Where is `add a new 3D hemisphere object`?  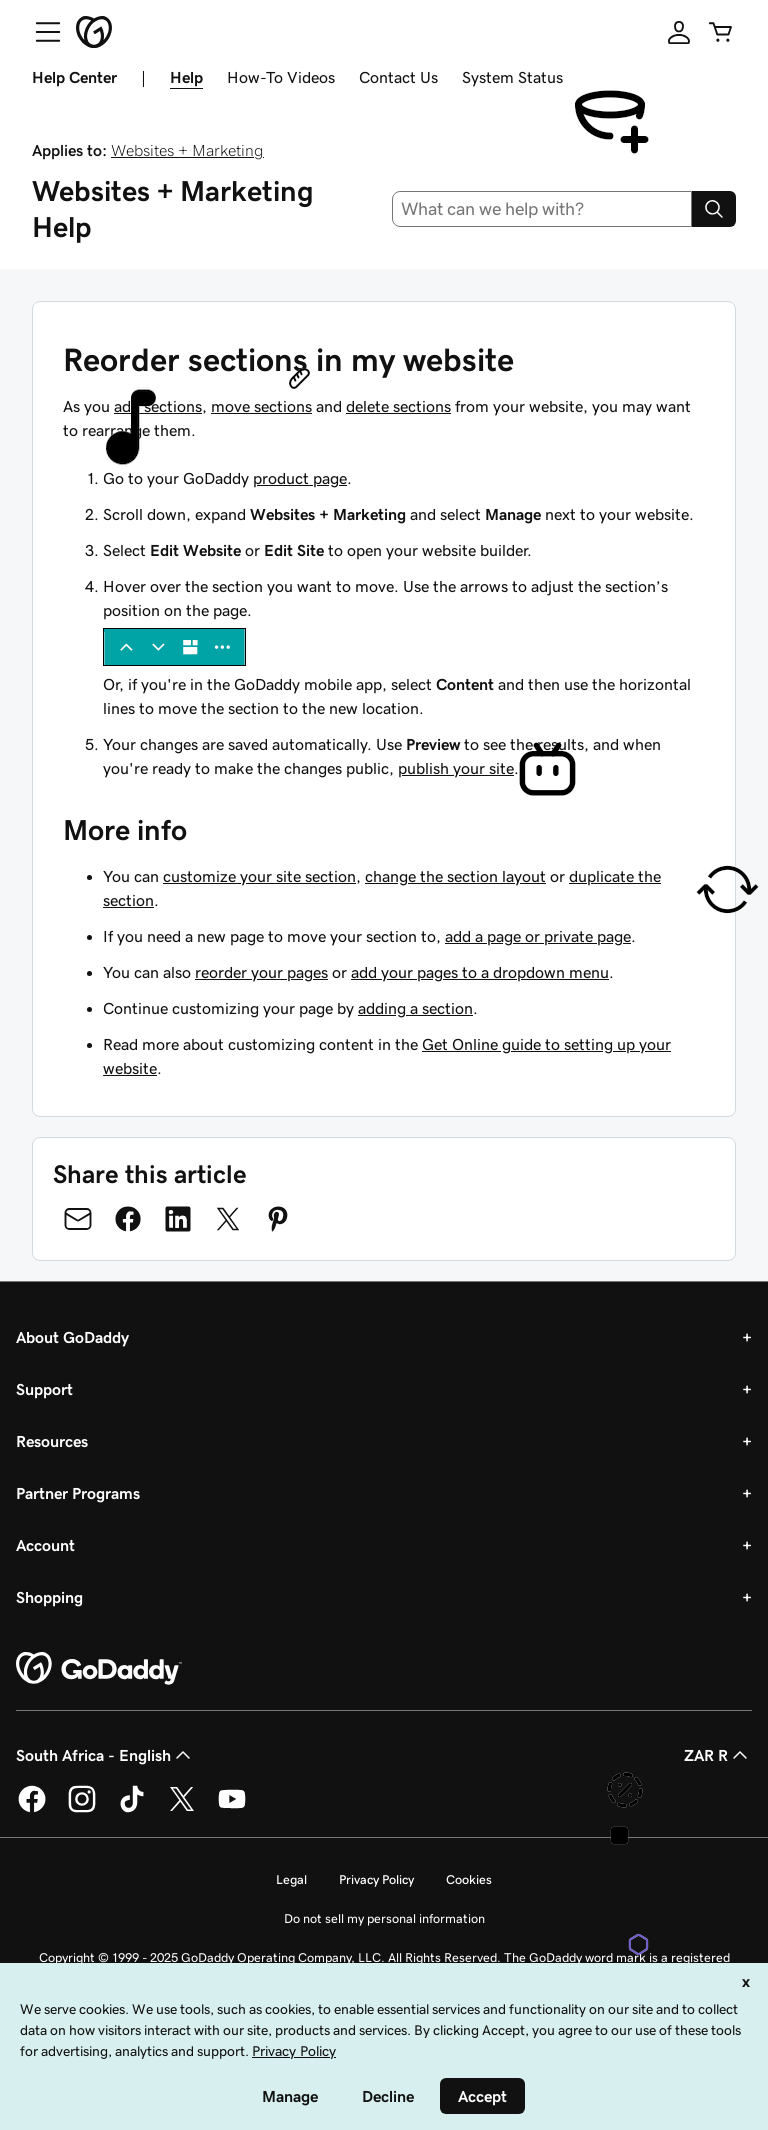 add a new 3D hemisphere object is located at coordinates (610, 115).